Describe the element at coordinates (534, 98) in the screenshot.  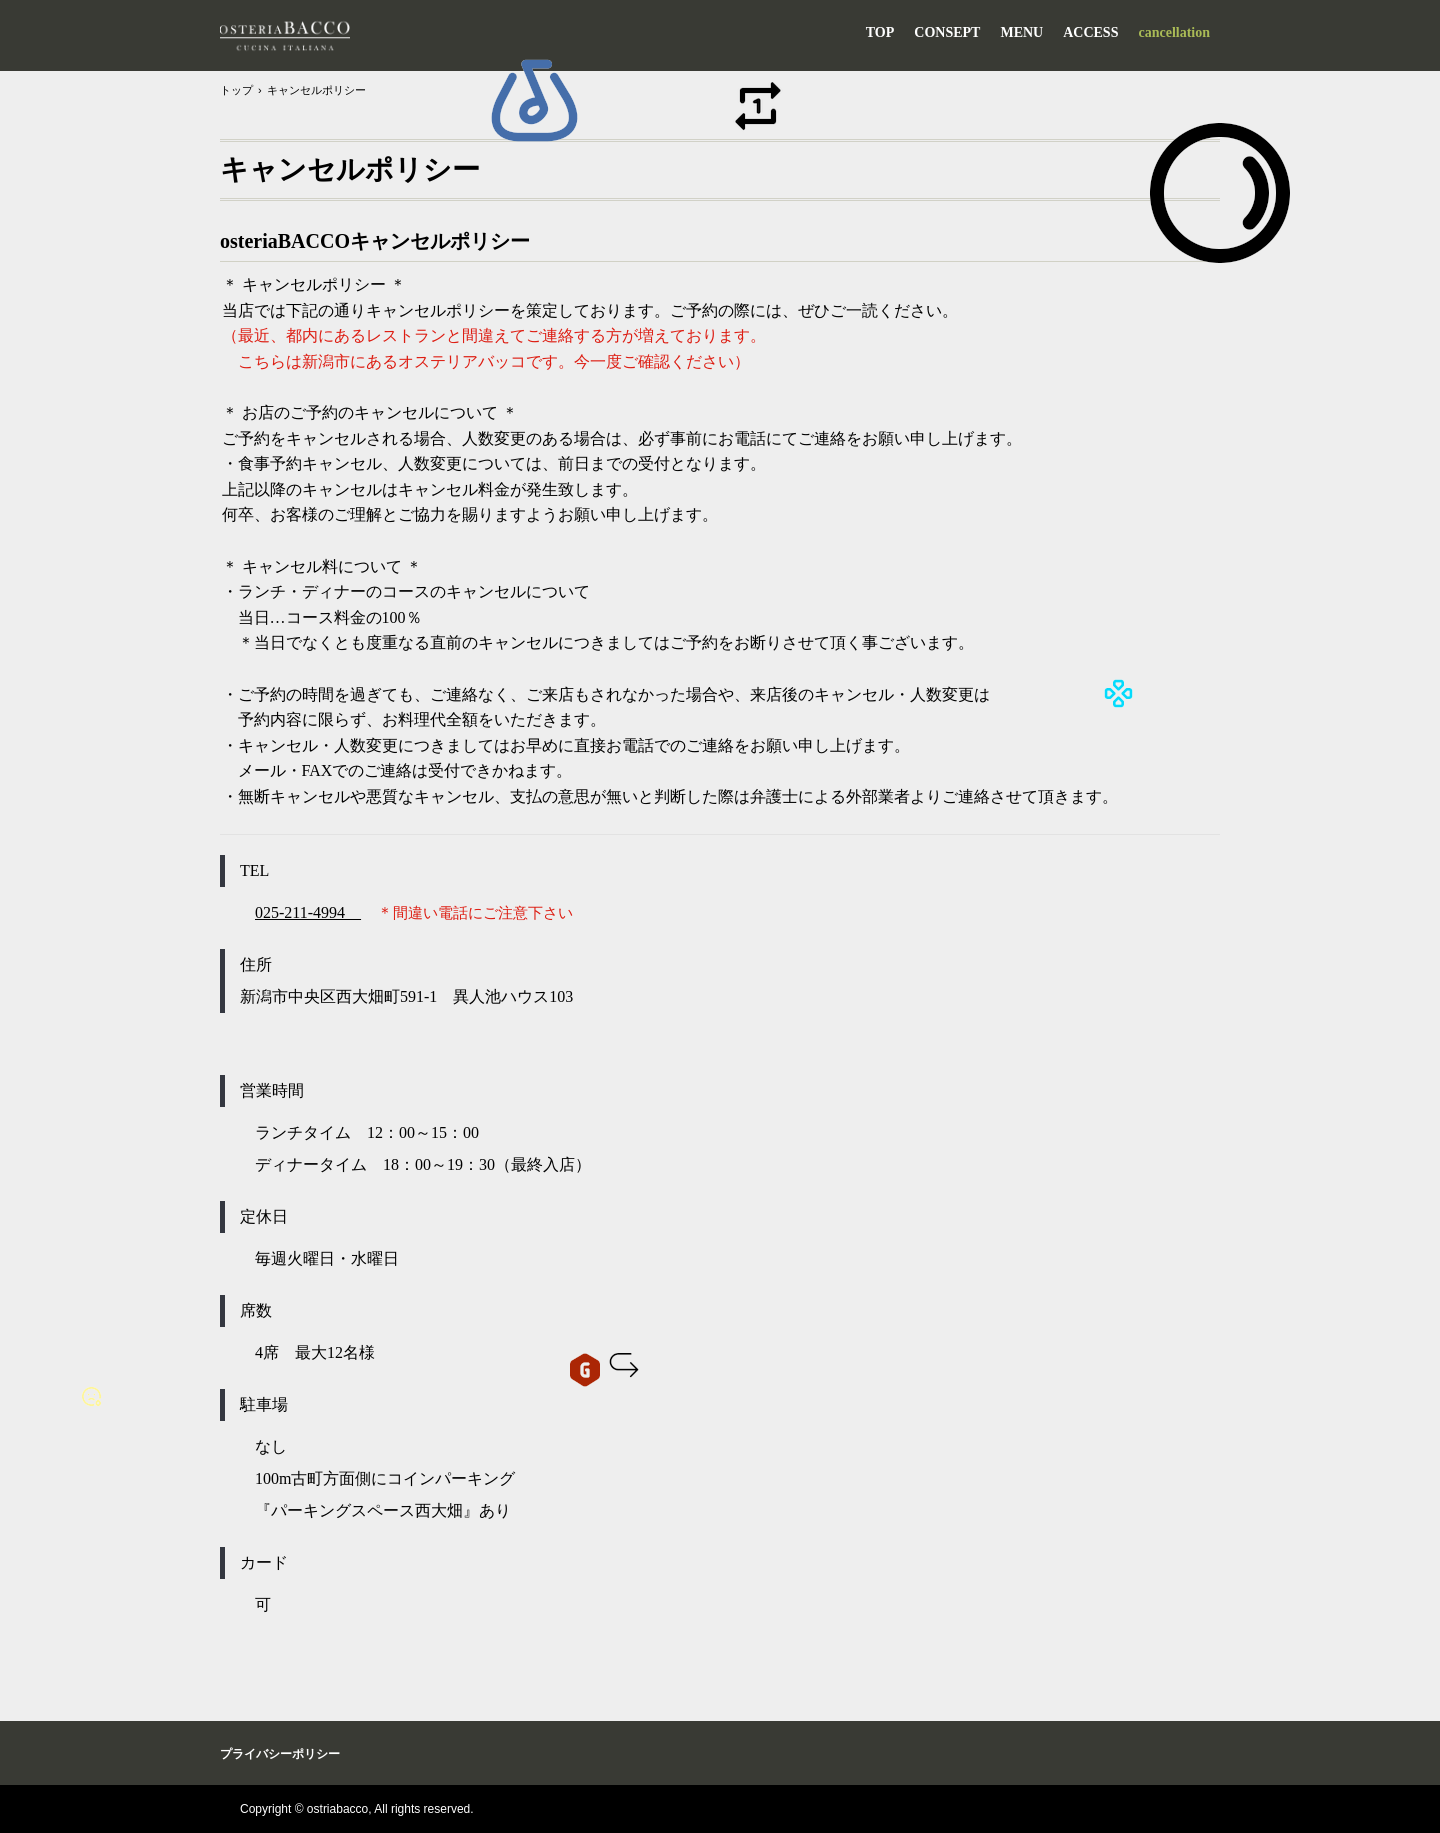
I see `open bandlab music creation app` at that location.